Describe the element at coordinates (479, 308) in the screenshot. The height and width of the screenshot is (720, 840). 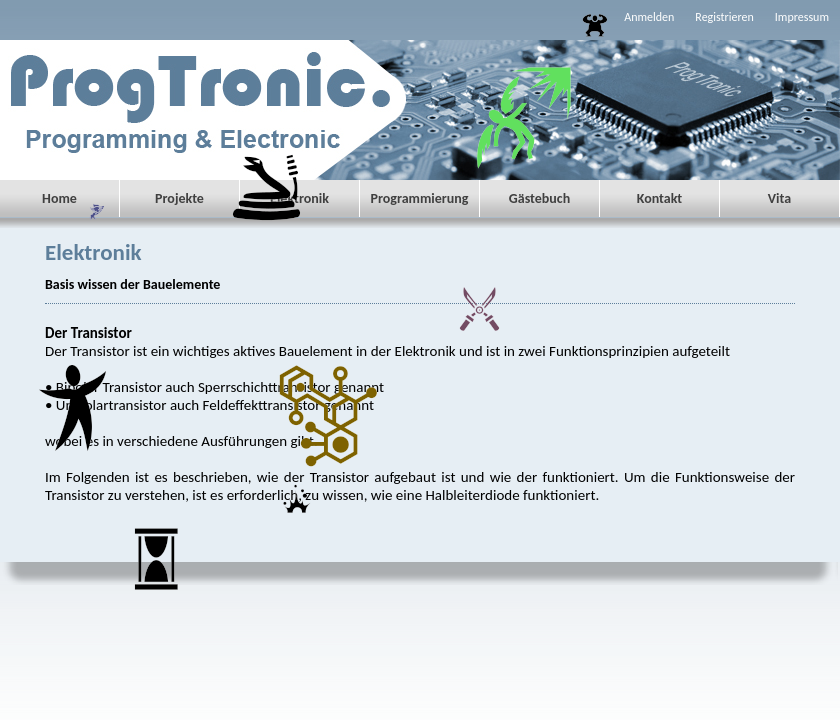
I see `trim or cut selected content` at that location.